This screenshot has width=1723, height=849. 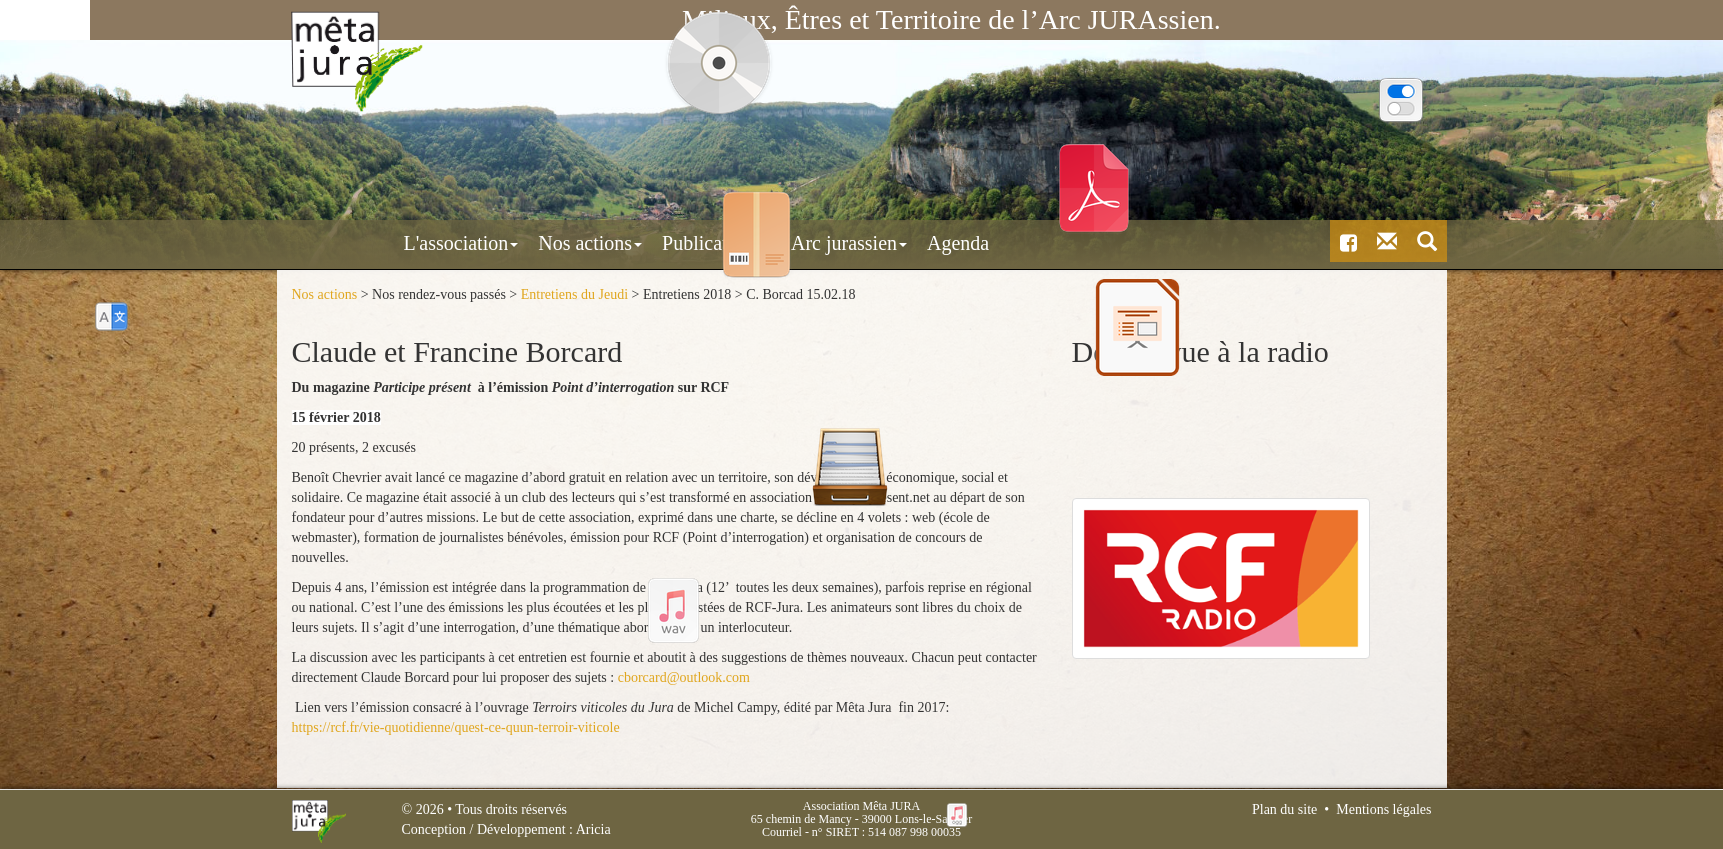 I want to click on access CD/DVD drive or optical media, so click(x=719, y=63).